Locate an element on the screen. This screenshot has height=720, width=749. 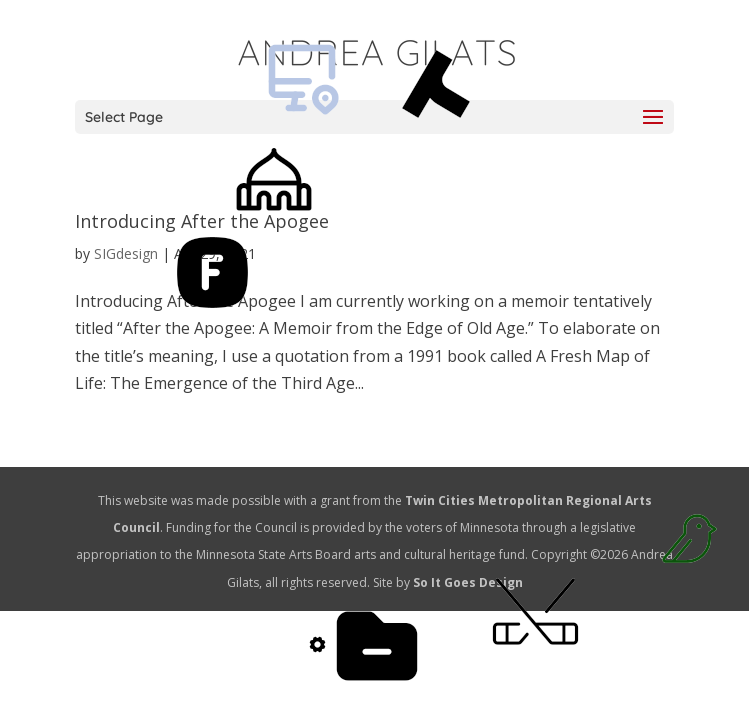
view hockey scores or game updates is located at coordinates (535, 611).